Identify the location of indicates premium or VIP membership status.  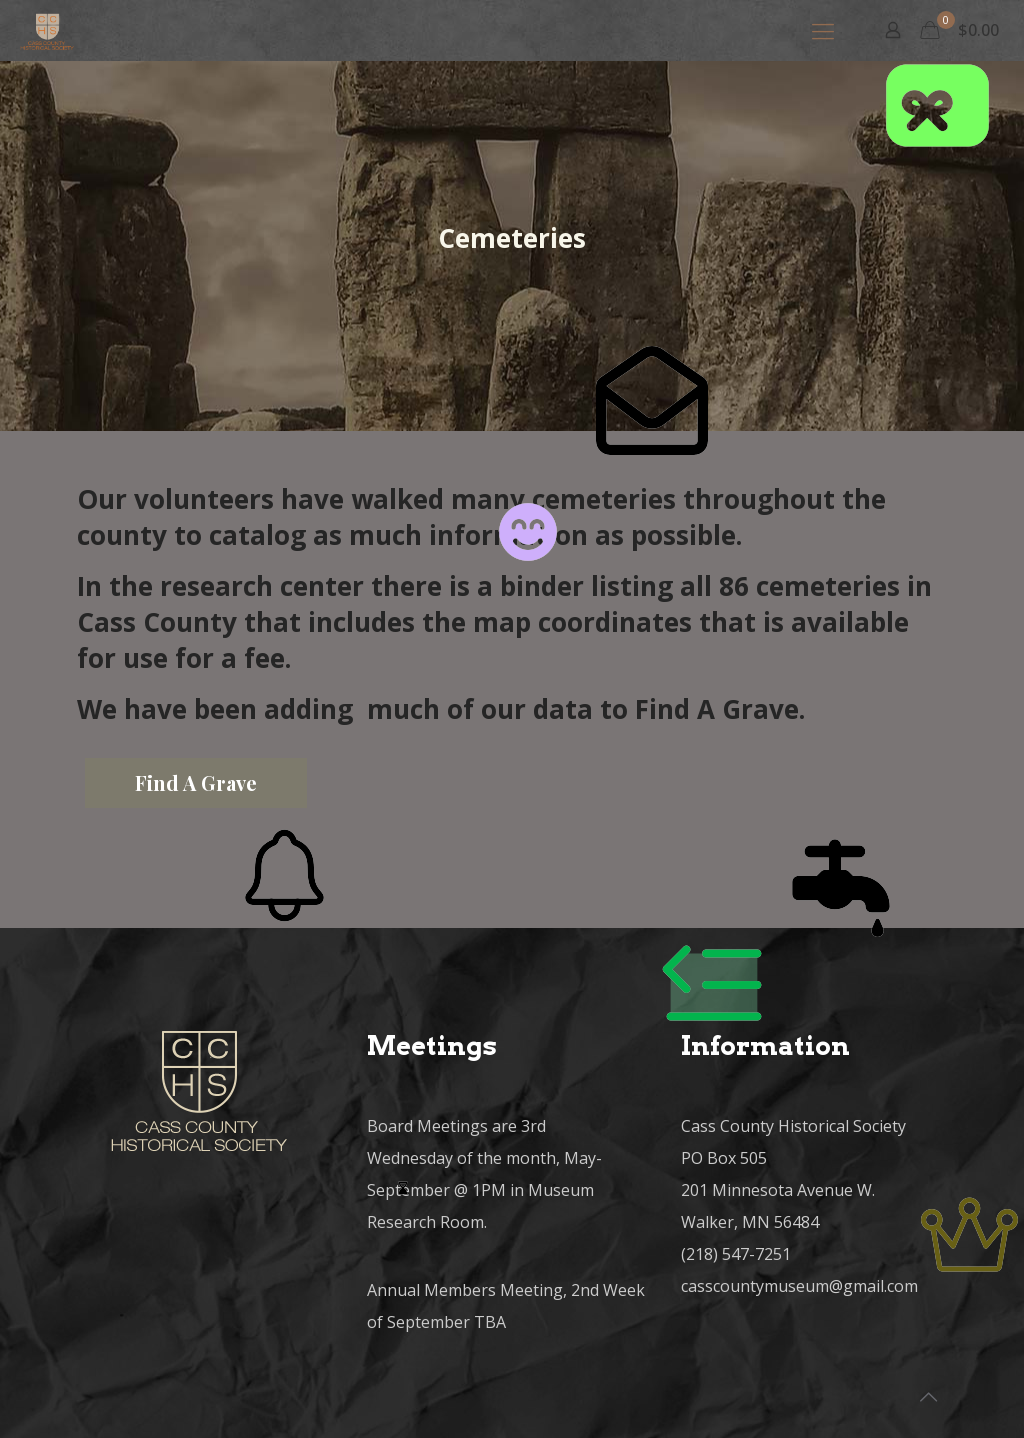
(969, 1239).